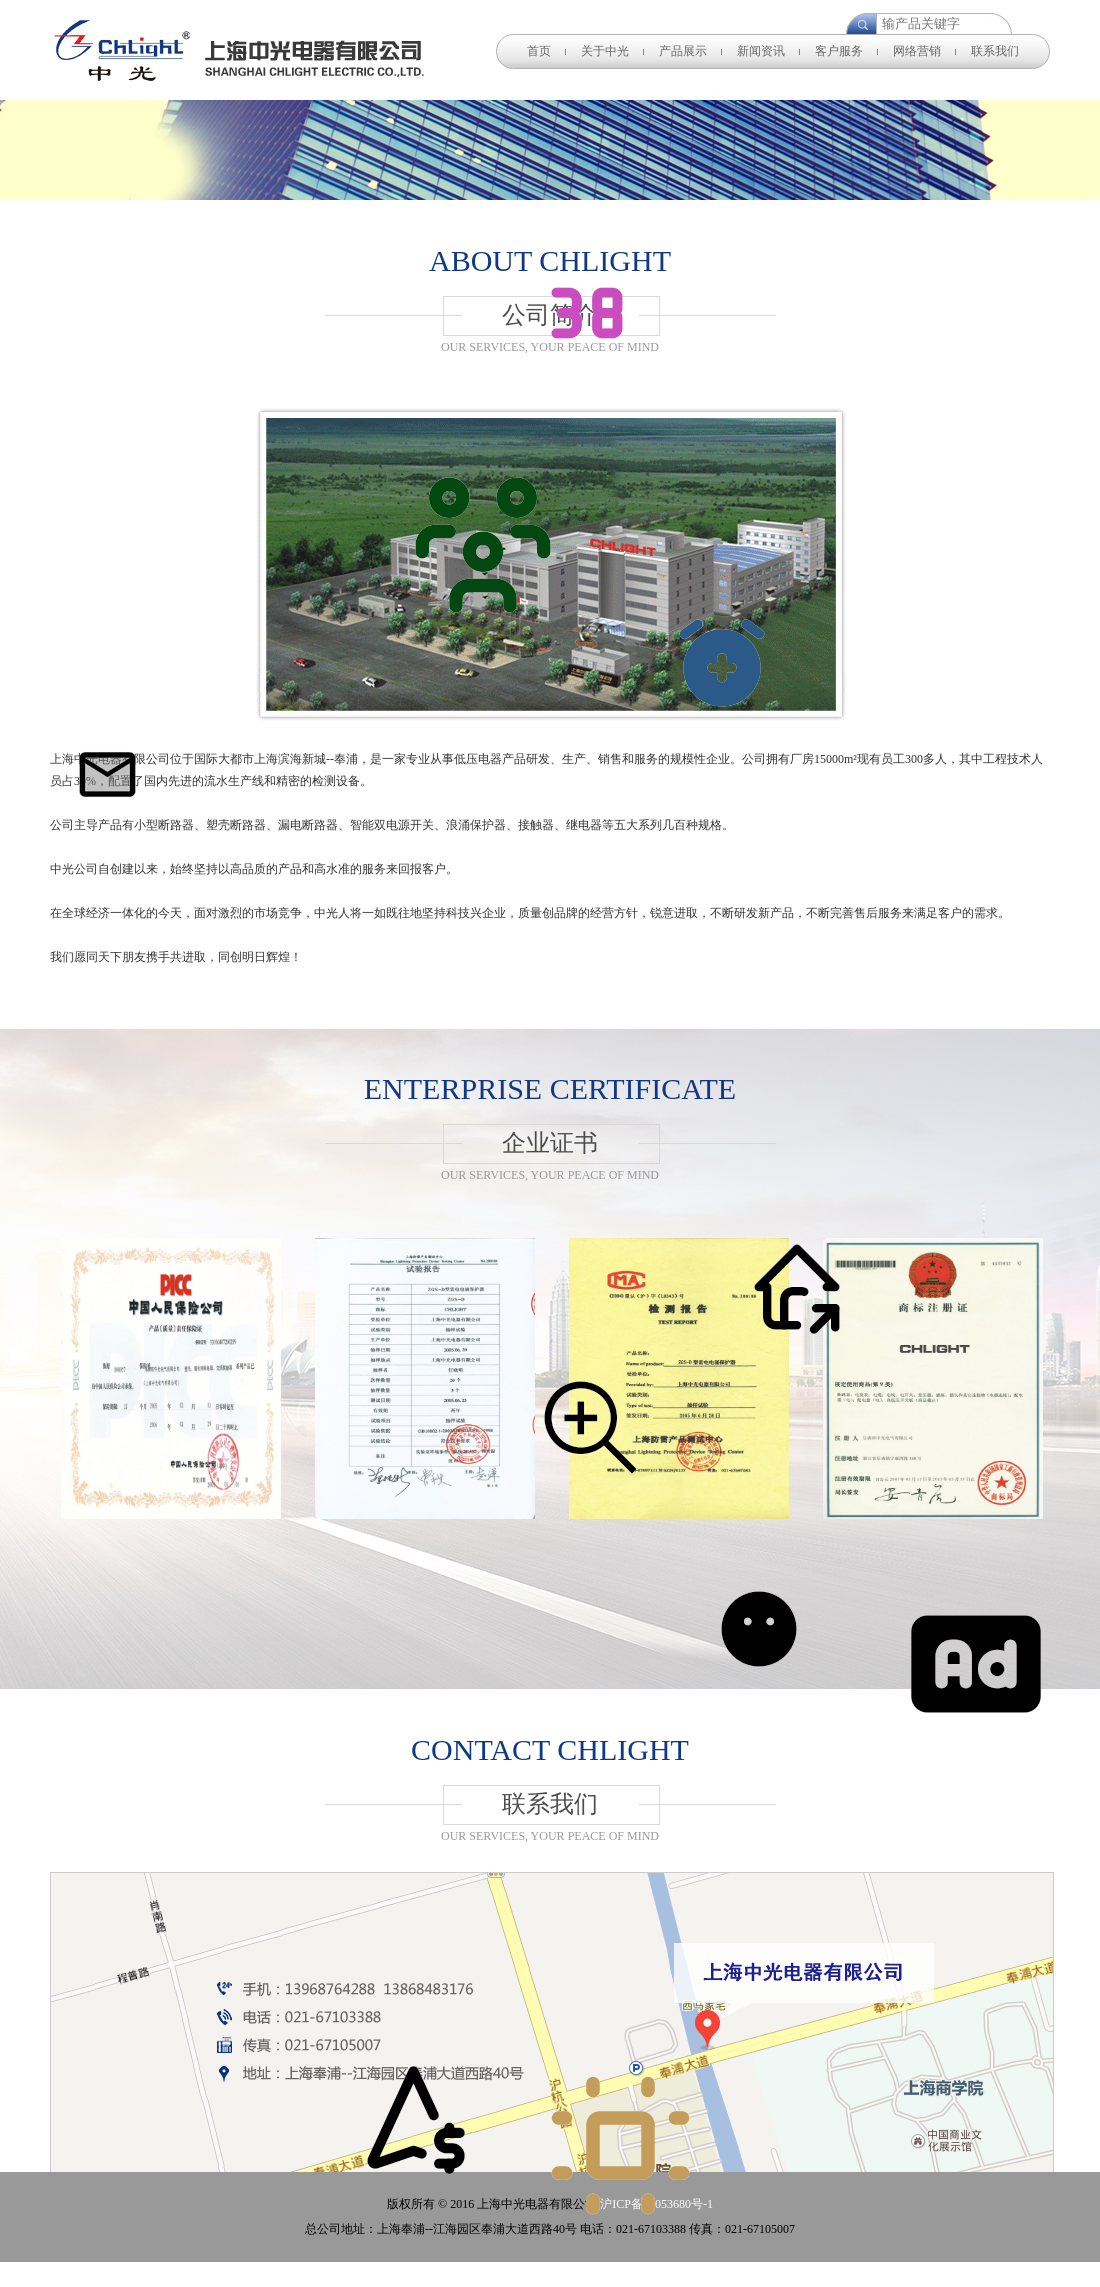  Describe the element at coordinates (587, 313) in the screenshot. I see `indicates item number 38 in a list or sequence` at that location.